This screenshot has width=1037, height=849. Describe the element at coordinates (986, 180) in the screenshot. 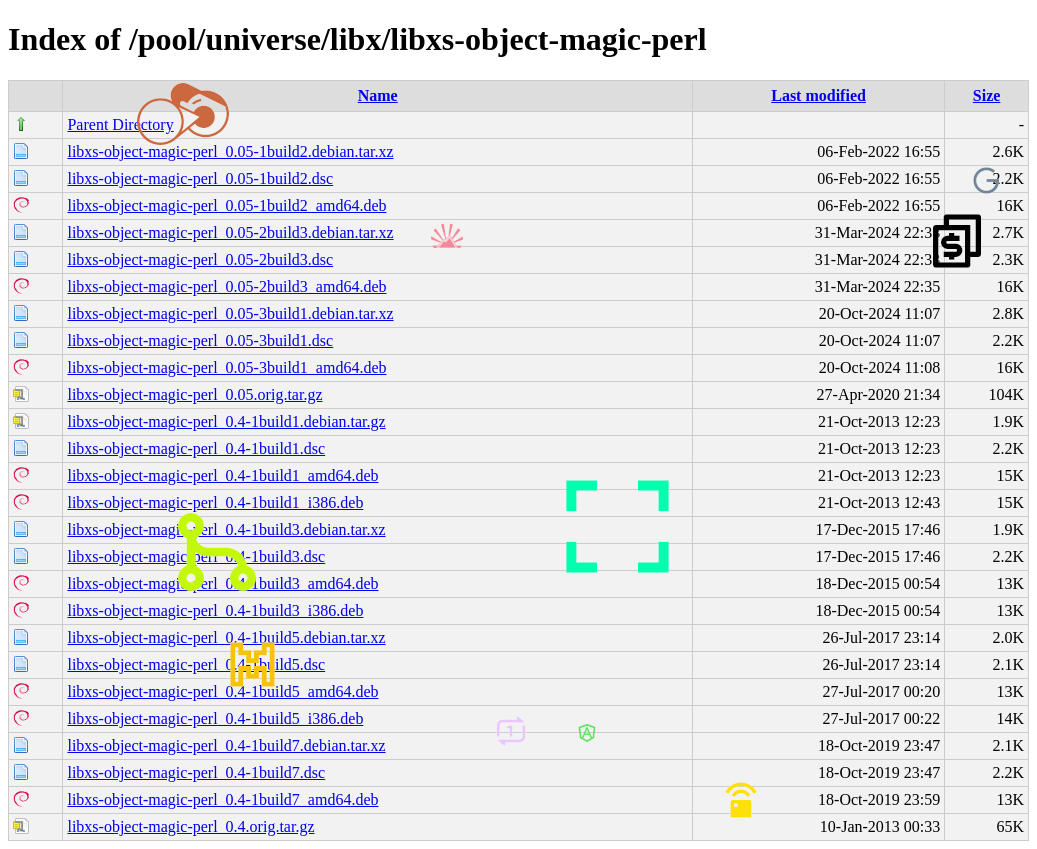

I see `sign in with Google` at that location.